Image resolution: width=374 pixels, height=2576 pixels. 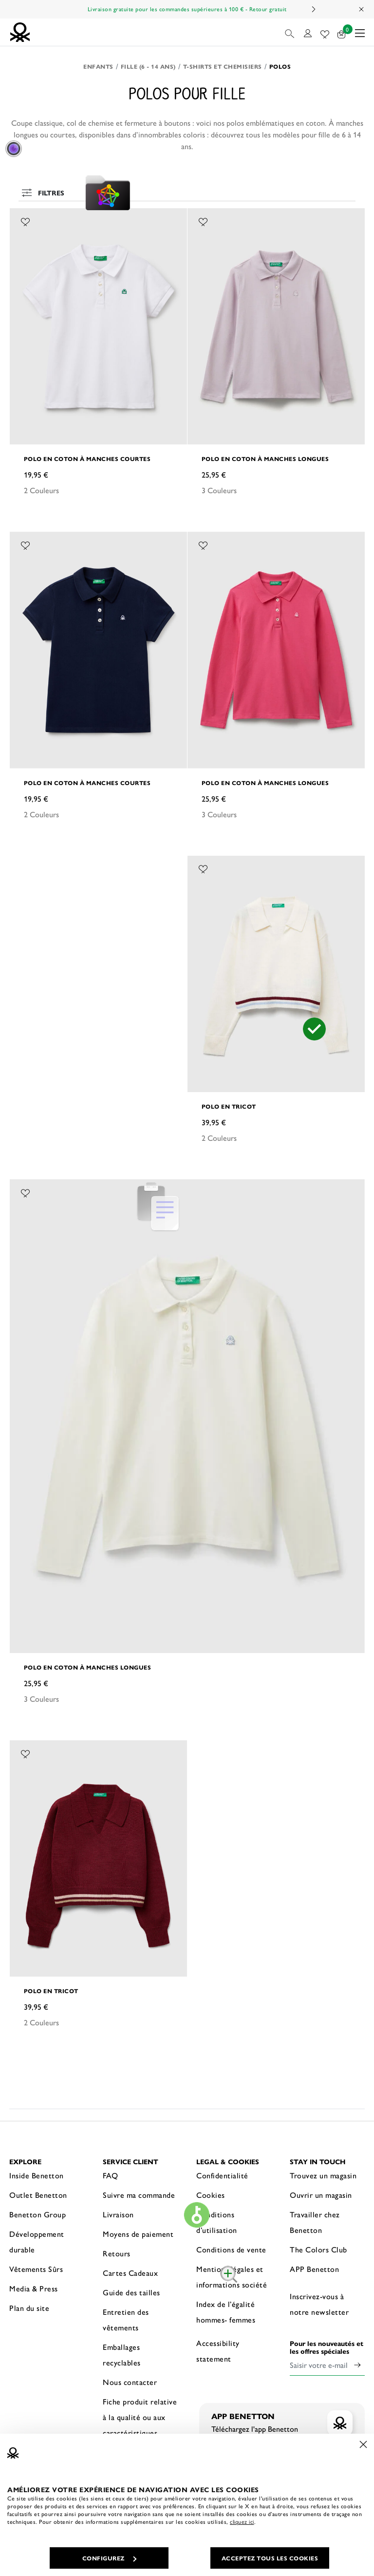 What do you see at coordinates (314, 1029) in the screenshot?
I see `confirm or apply changes` at bounding box center [314, 1029].